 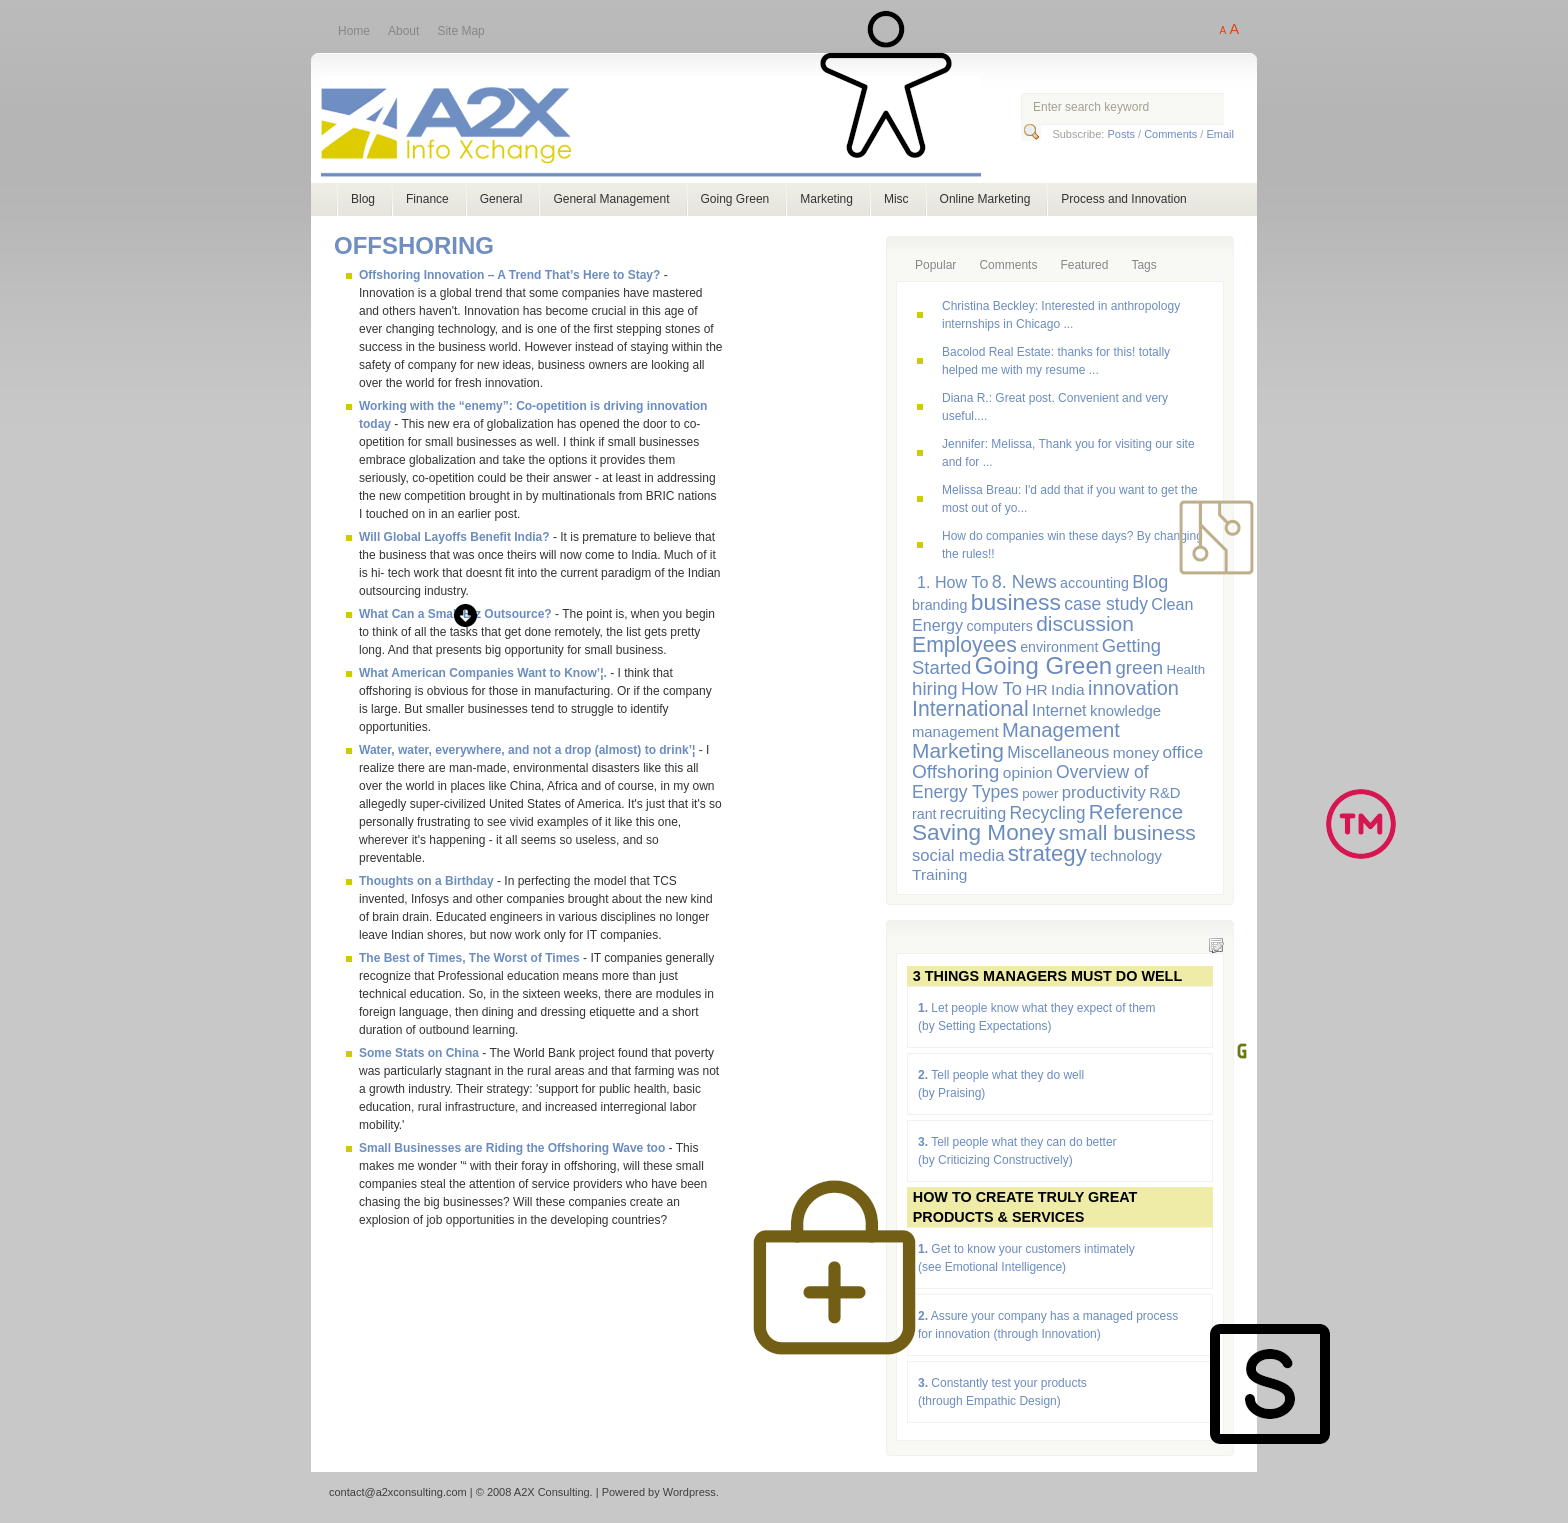 I want to click on link to Stripe payment services, so click(x=1270, y=1384).